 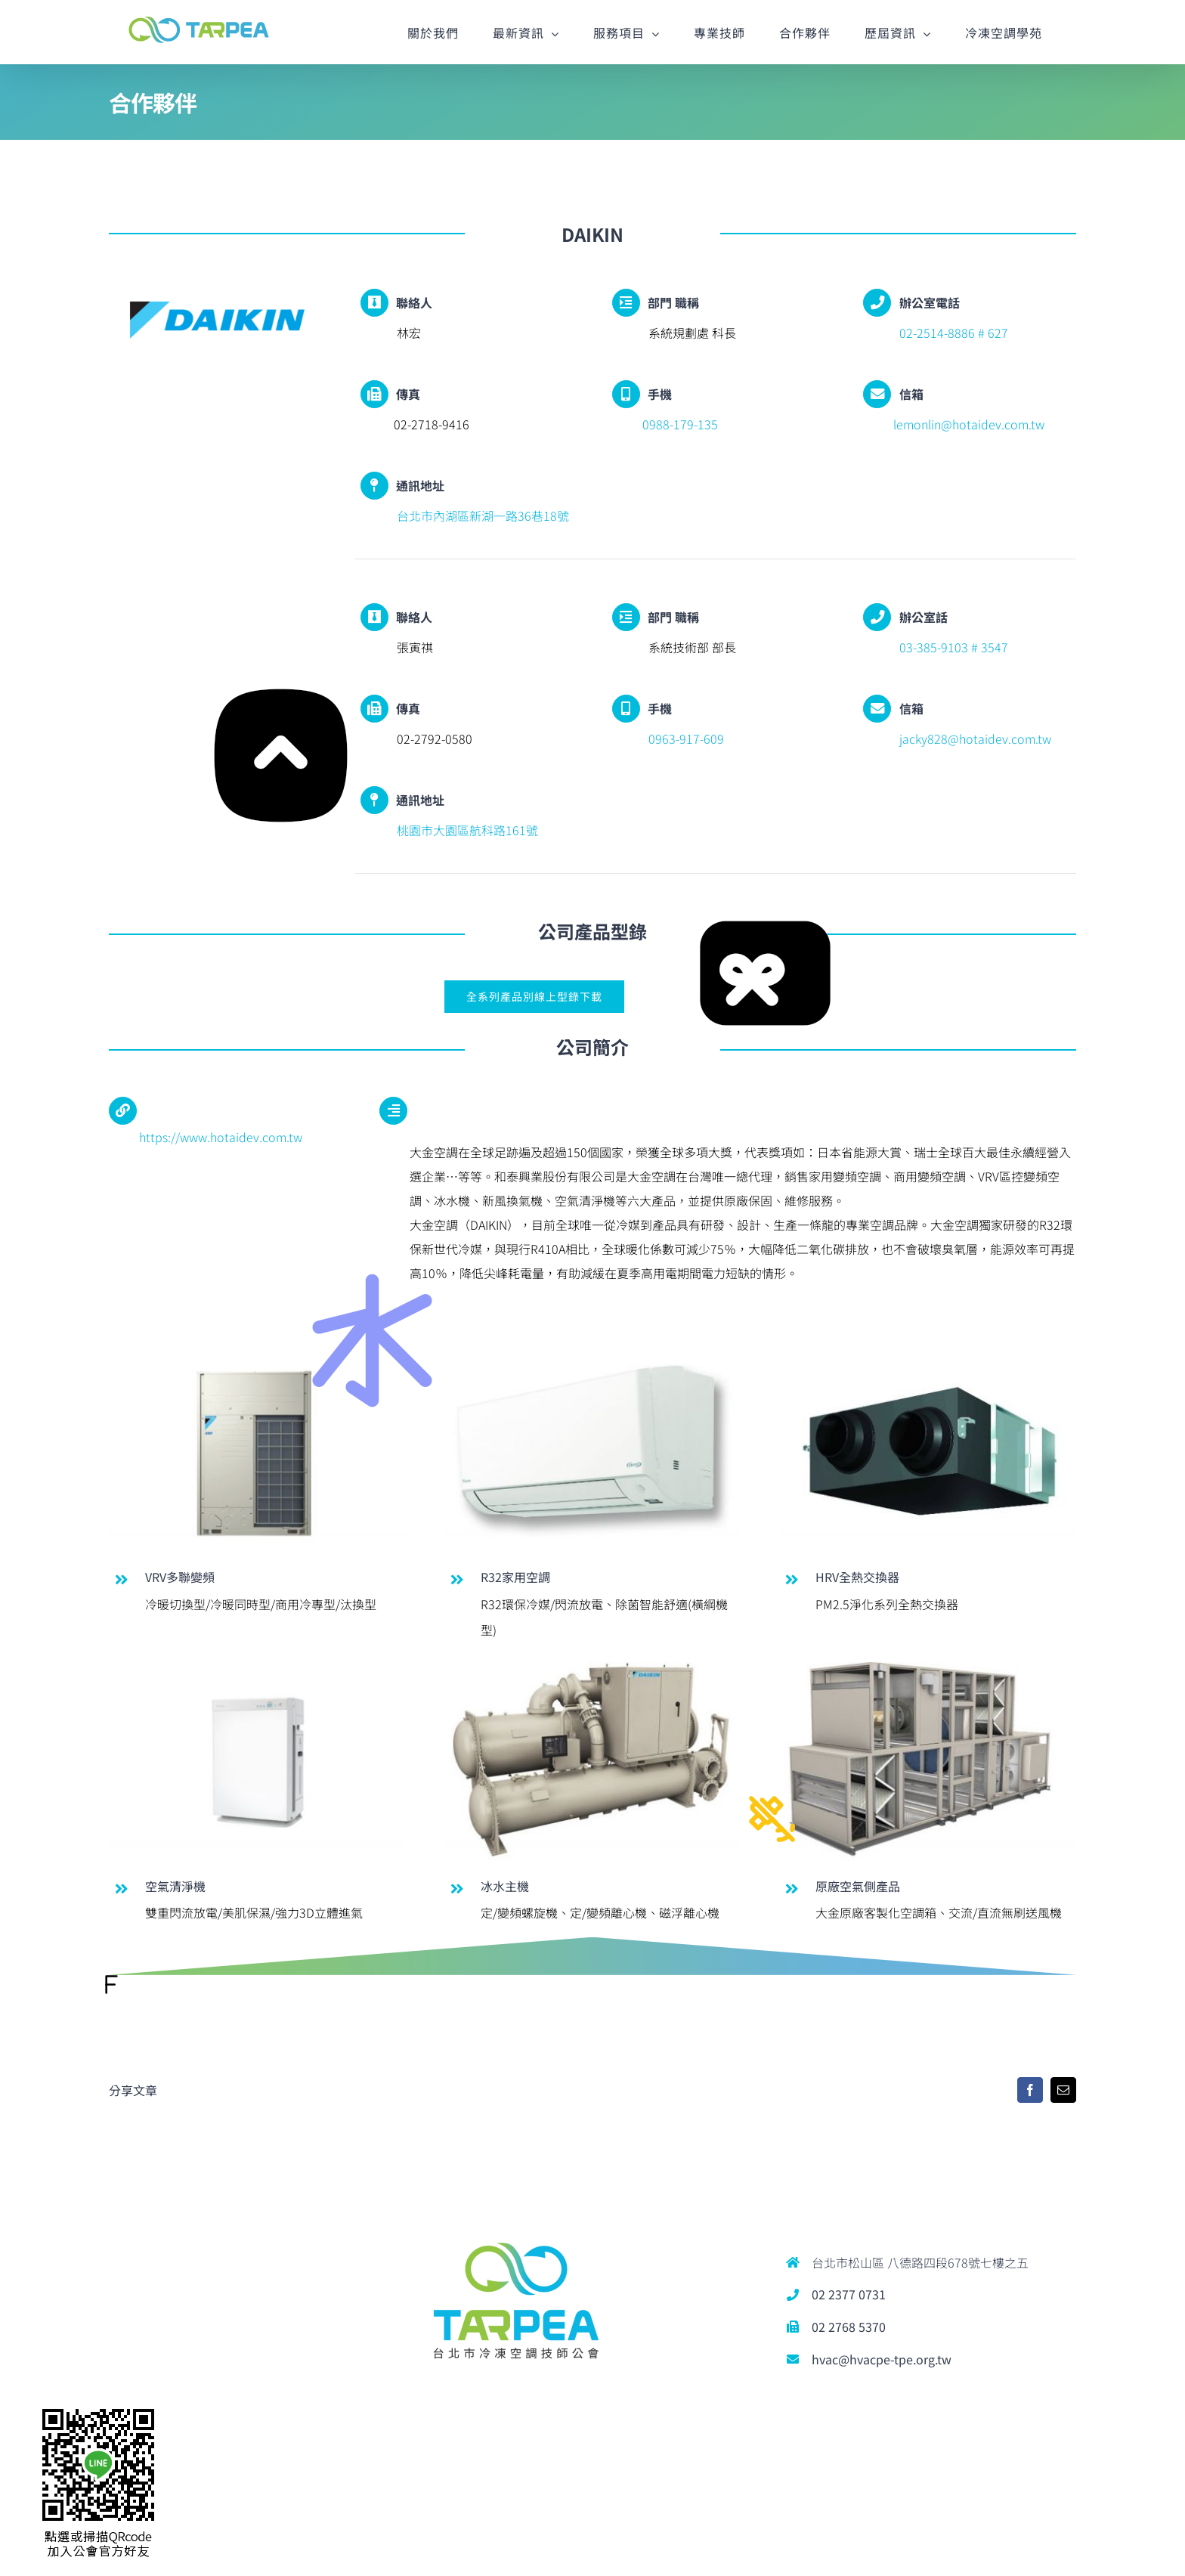 I want to click on access your gift card balance, so click(x=765, y=973).